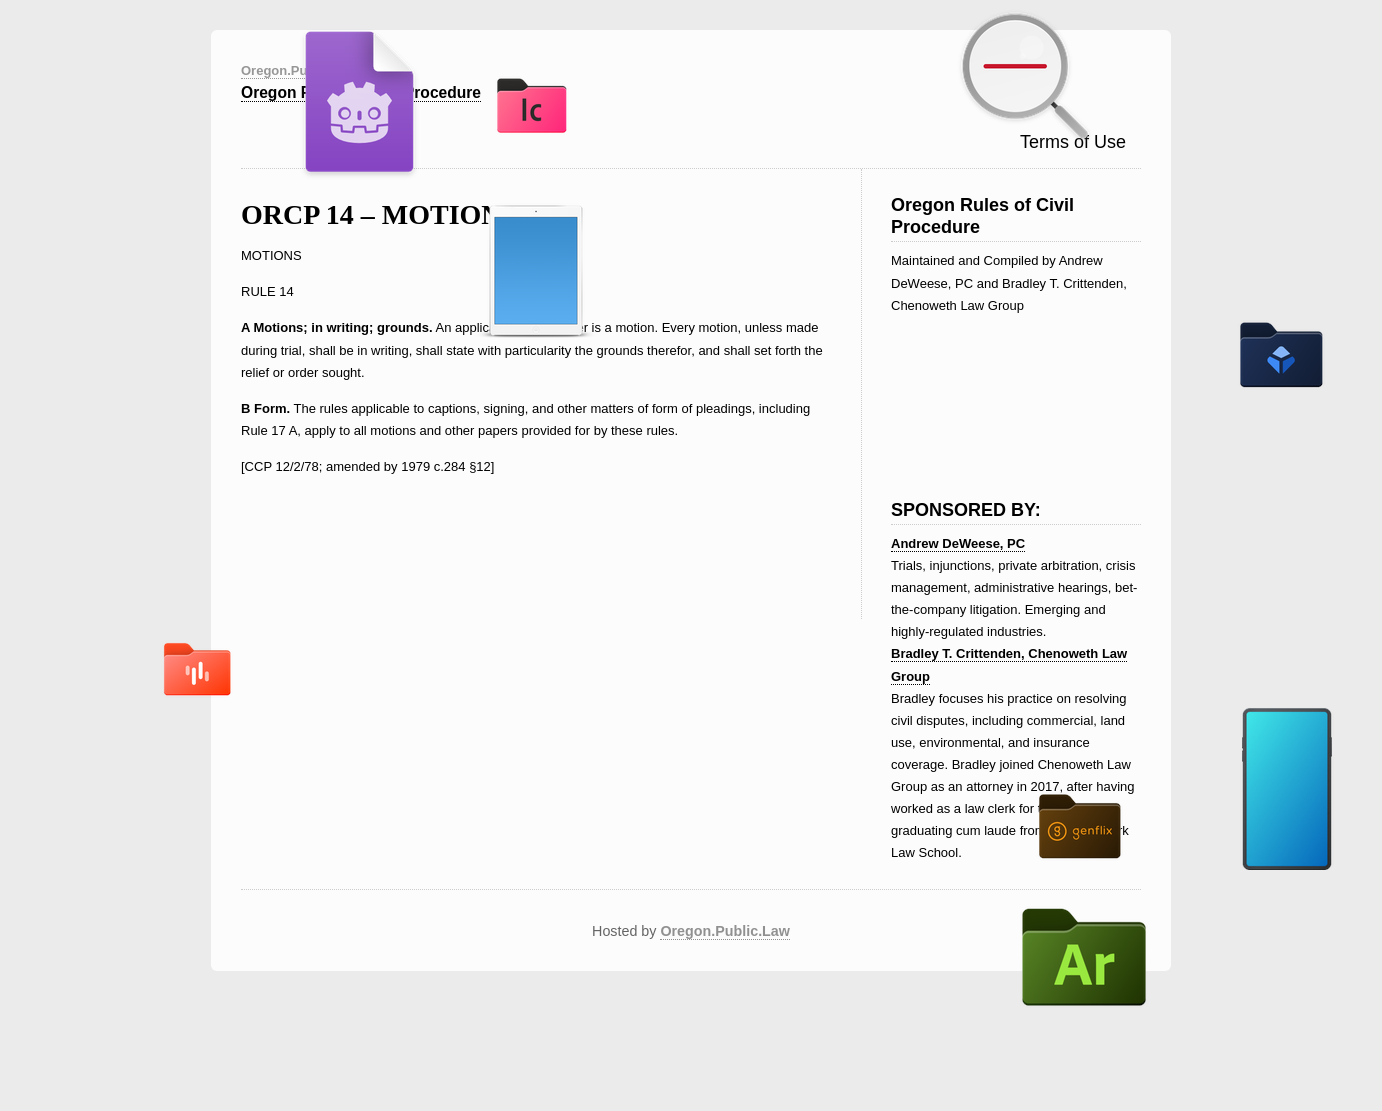 Image resolution: width=1382 pixels, height=1111 pixels. Describe the element at coordinates (1024, 75) in the screenshot. I see `zoom out to see more content` at that location.